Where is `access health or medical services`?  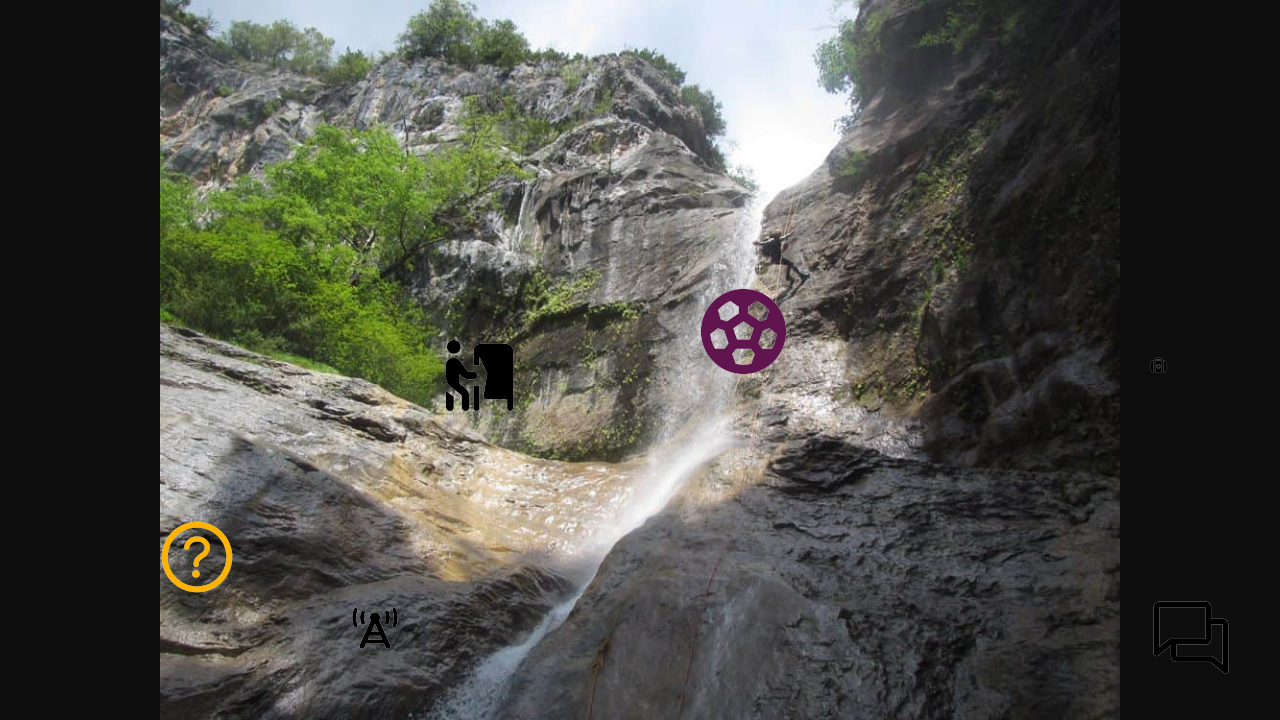
access health or medical services is located at coordinates (1158, 365).